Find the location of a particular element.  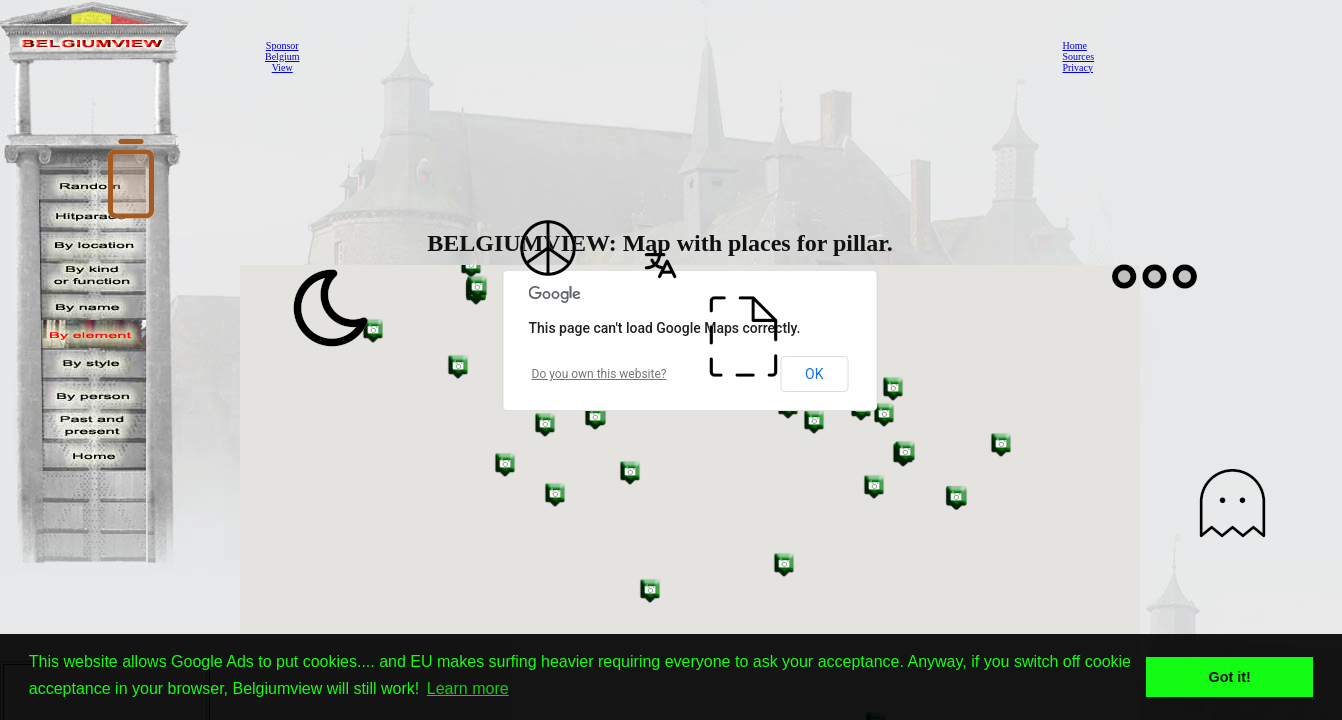

translate text to another language is located at coordinates (659, 264).